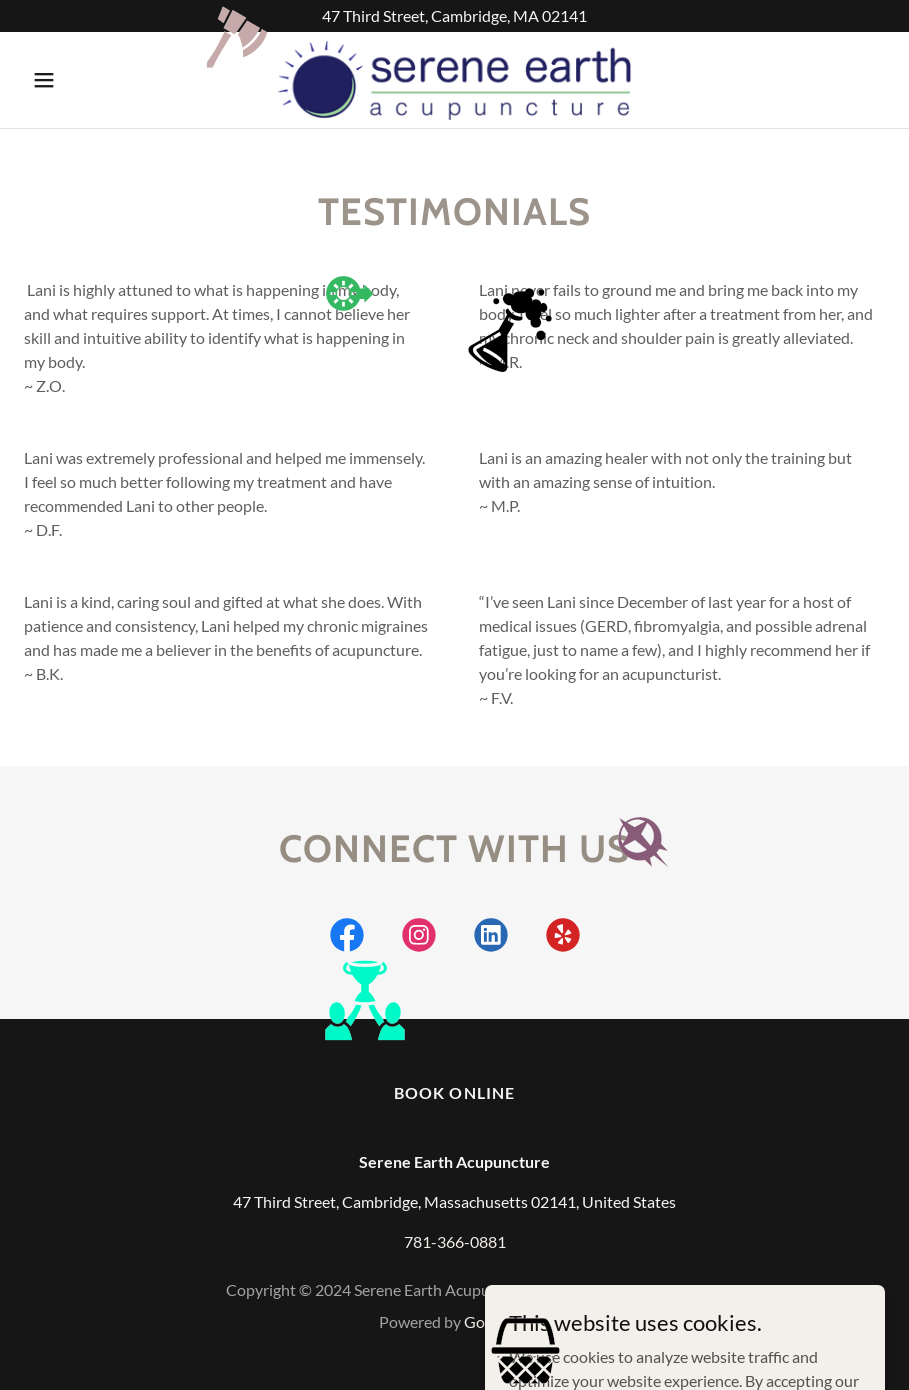 Image resolution: width=909 pixels, height=1390 pixels. I want to click on fire axe tool or weapon in a game inventory, so click(237, 37).